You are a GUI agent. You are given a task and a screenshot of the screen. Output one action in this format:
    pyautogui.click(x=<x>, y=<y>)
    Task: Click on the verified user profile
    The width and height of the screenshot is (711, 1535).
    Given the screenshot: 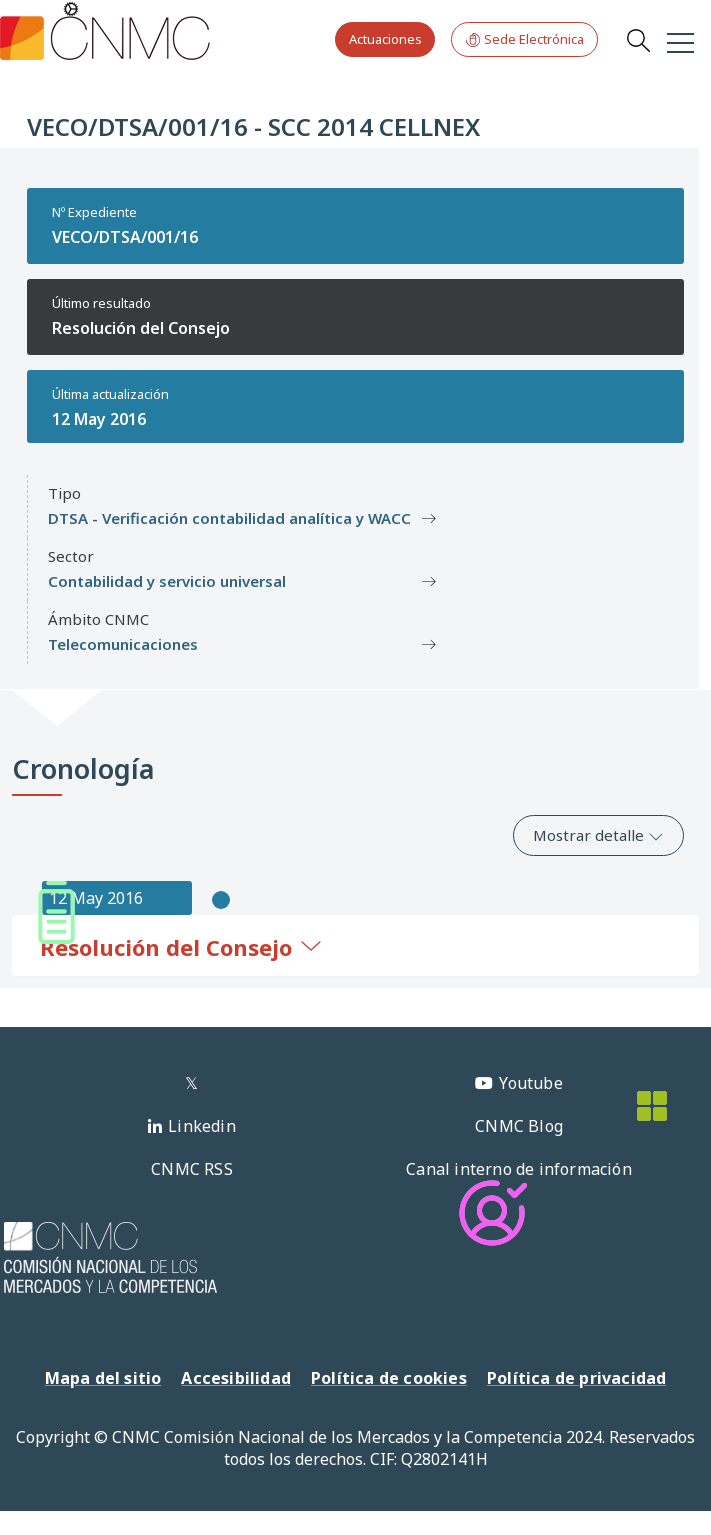 What is the action you would take?
    pyautogui.click(x=492, y=1213)
    